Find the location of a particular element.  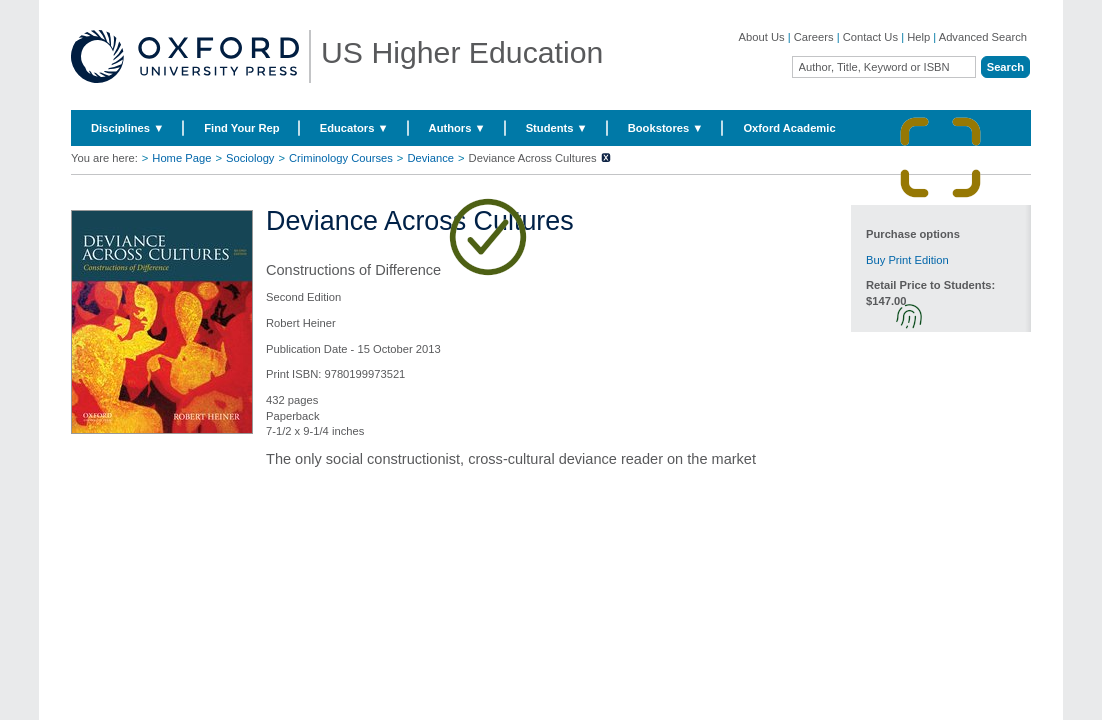

authenticate with fingerprint is located at coordinates (909, 316).